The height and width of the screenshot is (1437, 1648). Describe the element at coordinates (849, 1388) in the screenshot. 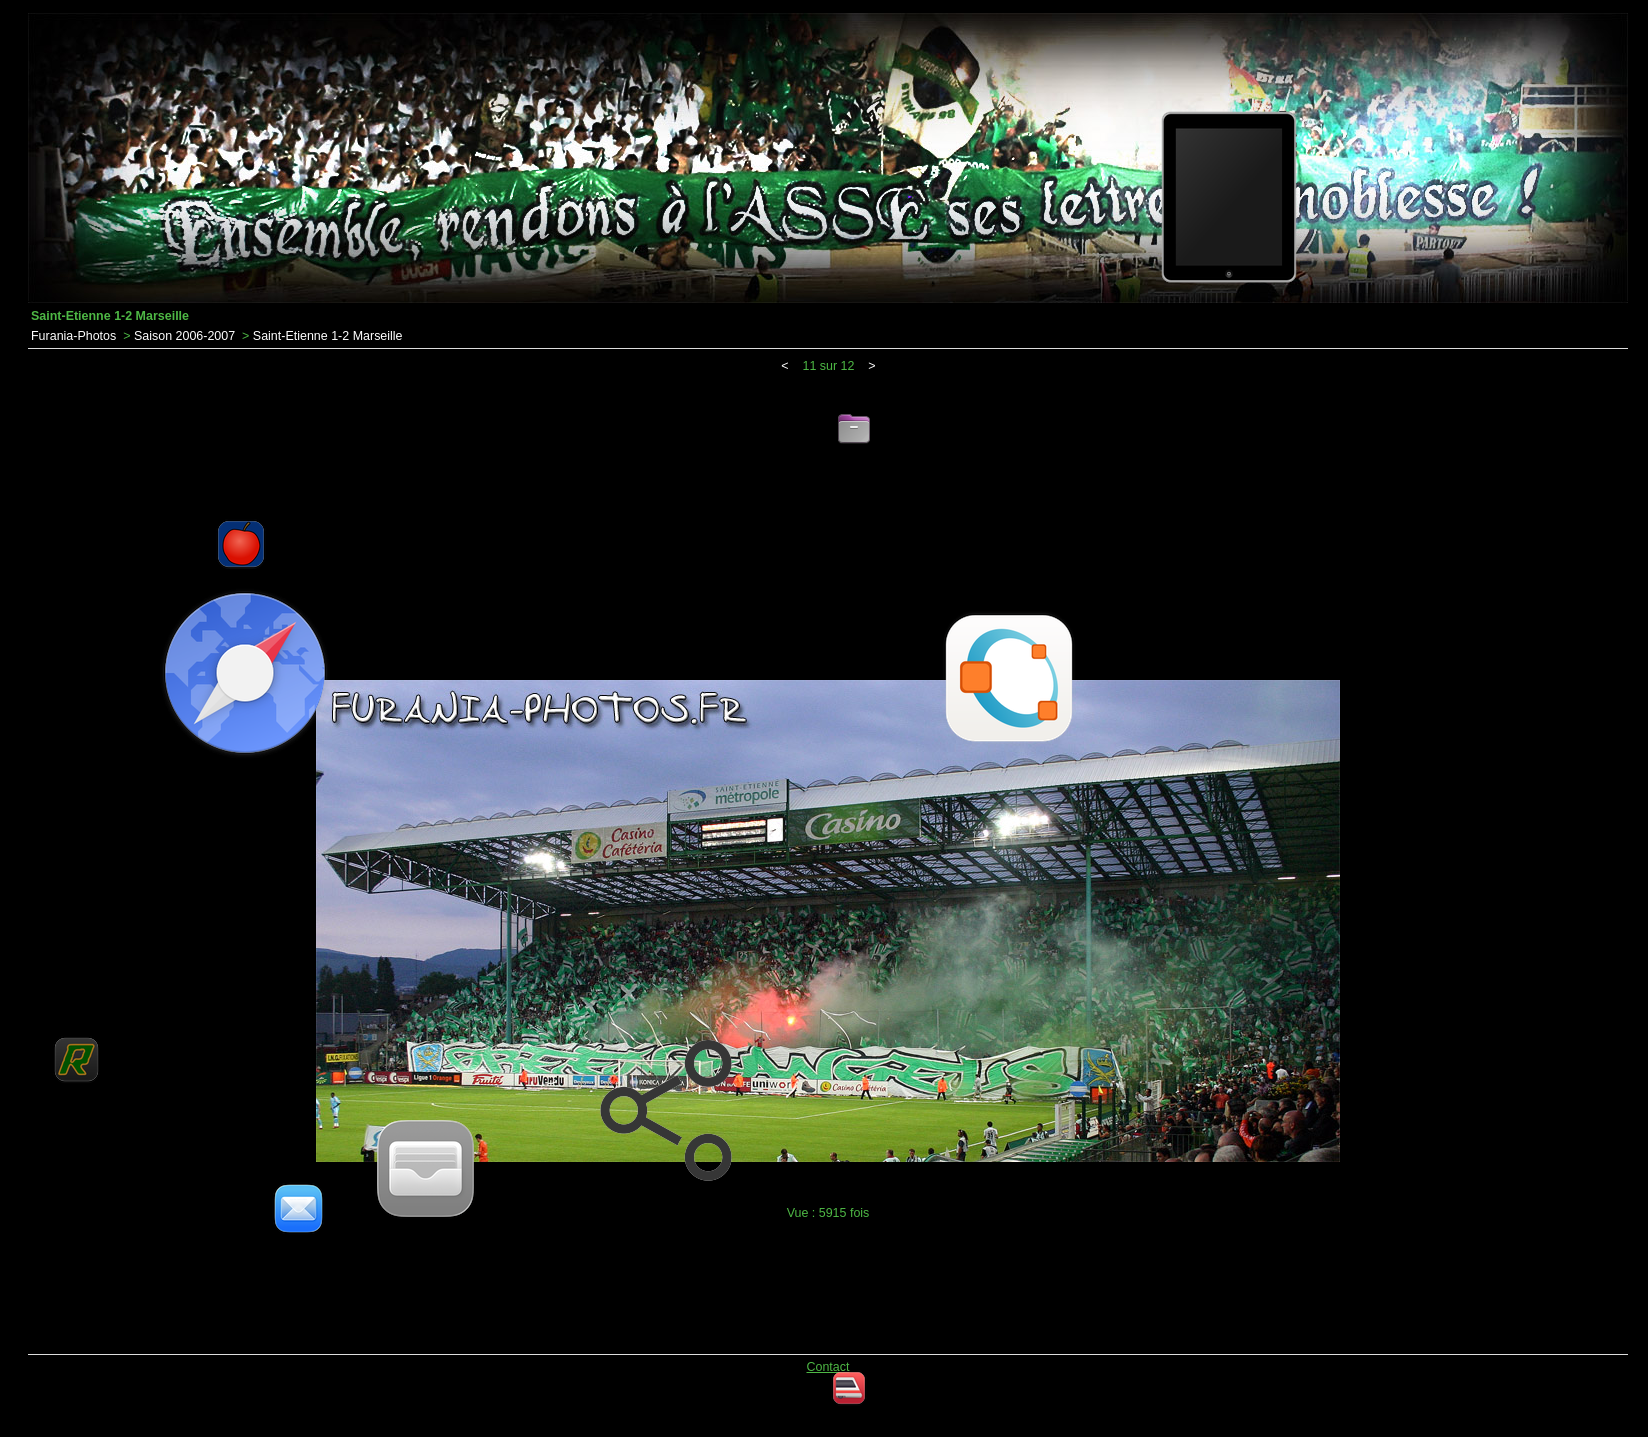

I see `open the DieBahn train travel app` at that location.